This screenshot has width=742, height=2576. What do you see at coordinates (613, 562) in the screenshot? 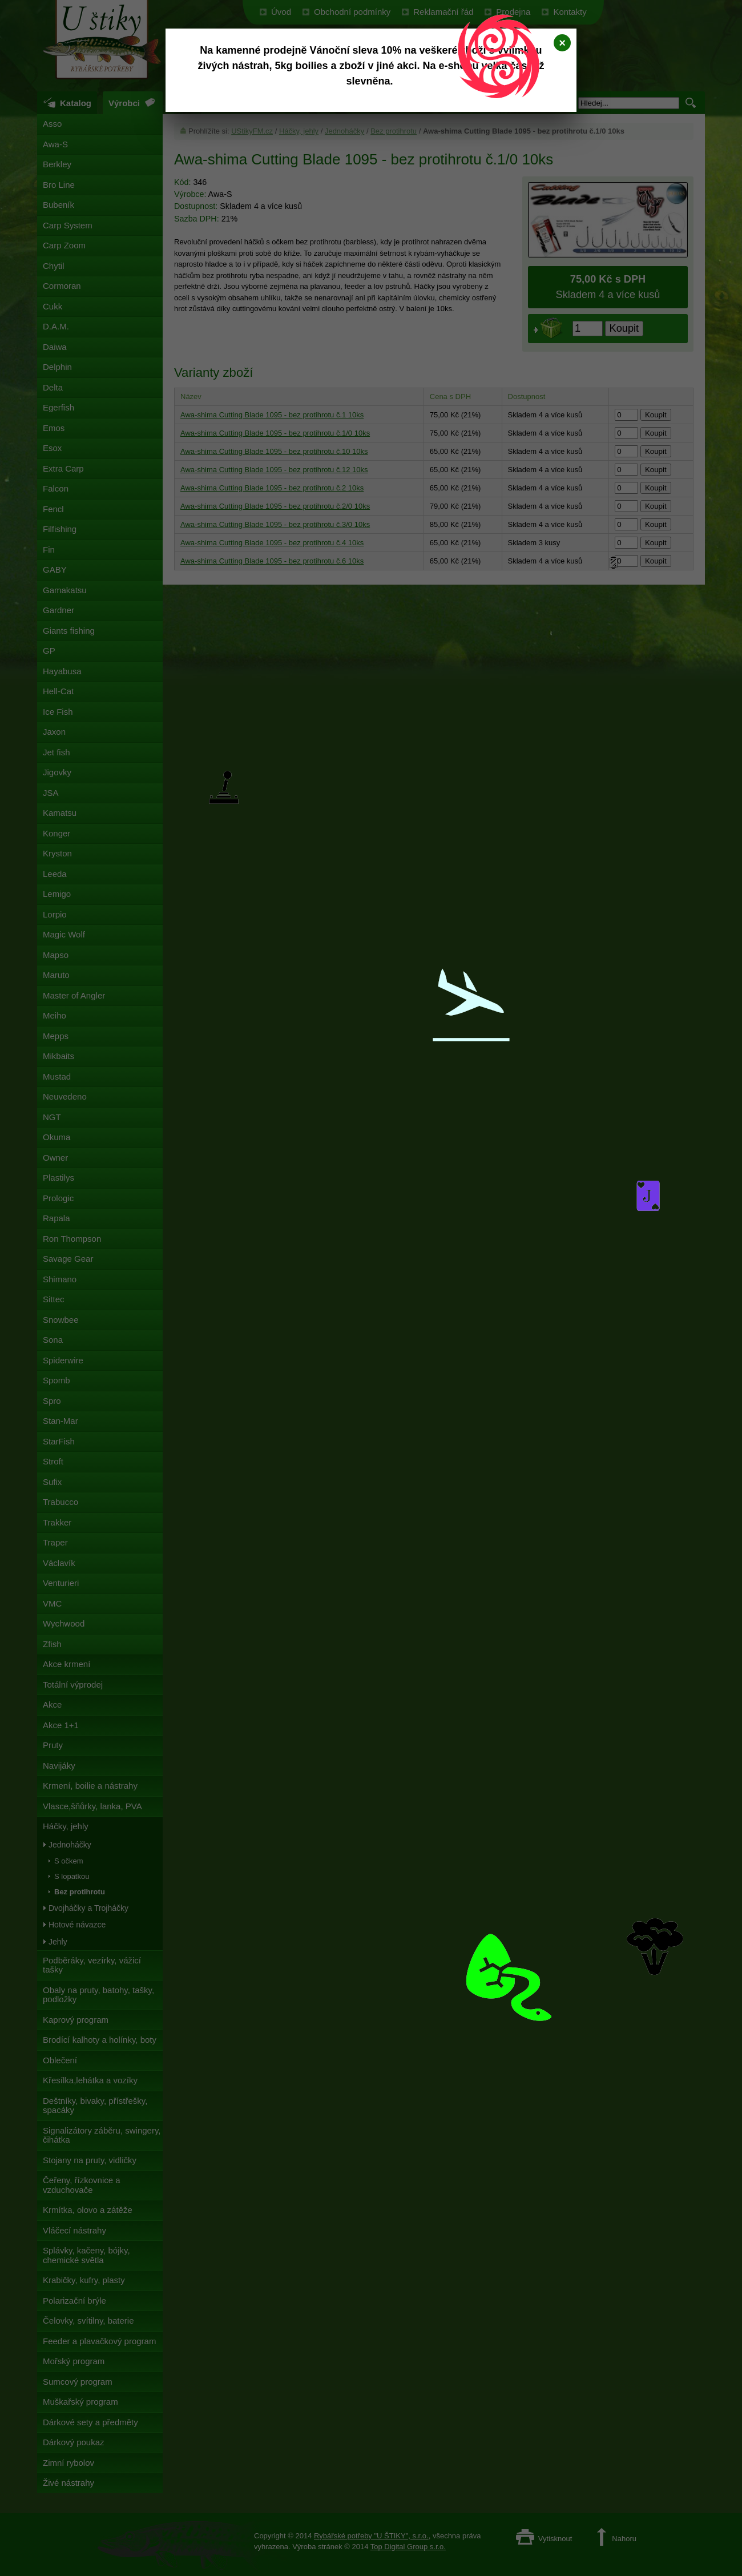
I see `view mirror or reflection feature` at bounding box center [613, 562].